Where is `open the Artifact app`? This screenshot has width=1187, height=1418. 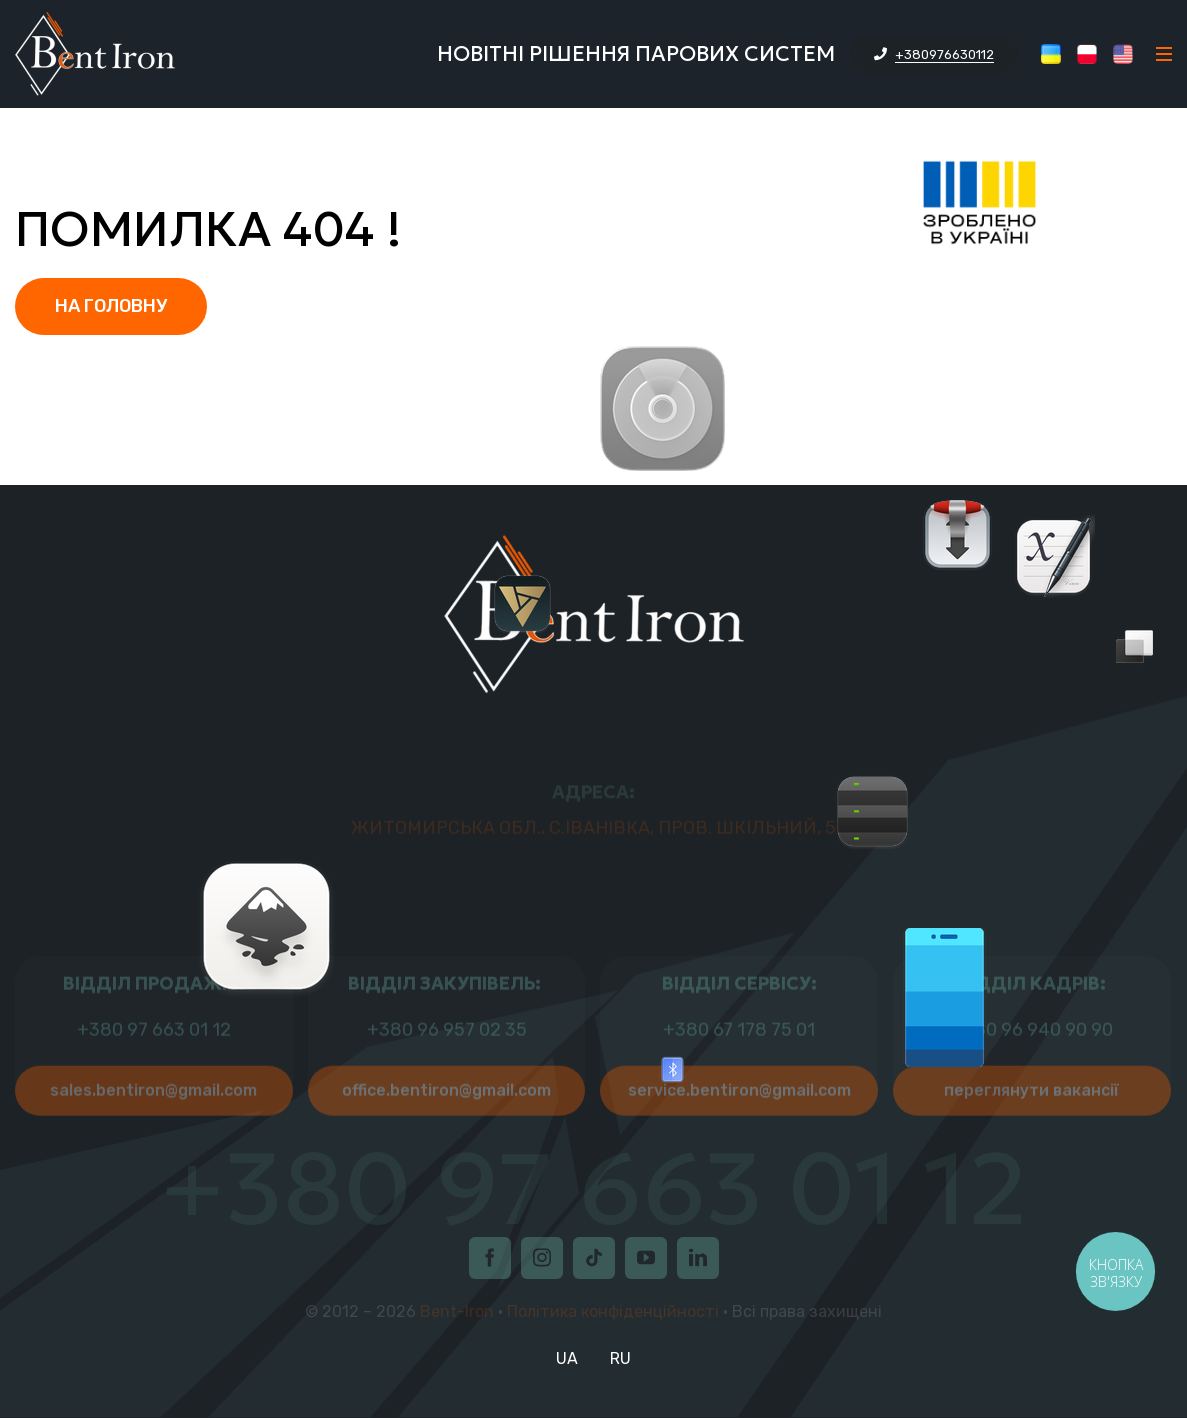 open the Artifact app is located at coordinates (522, 603).